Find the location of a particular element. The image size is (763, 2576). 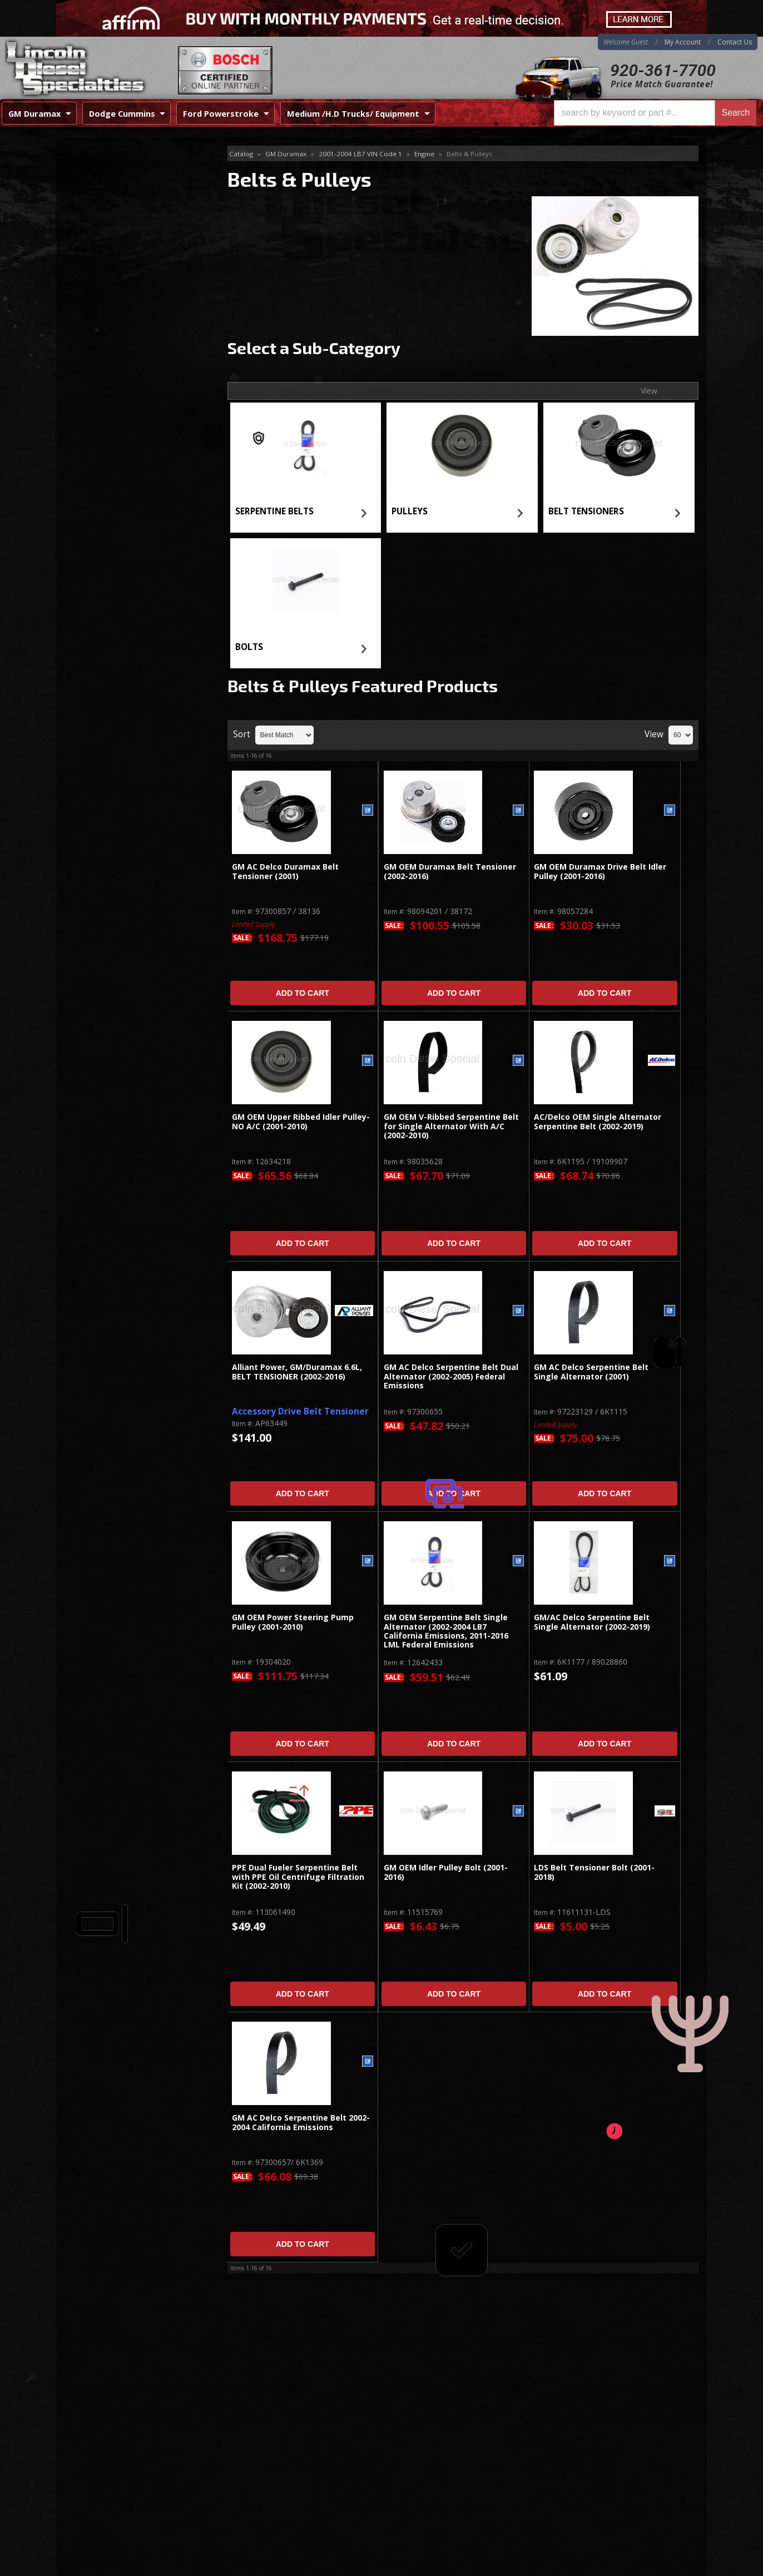

align content to the right is located at coordinates (103, 1924).